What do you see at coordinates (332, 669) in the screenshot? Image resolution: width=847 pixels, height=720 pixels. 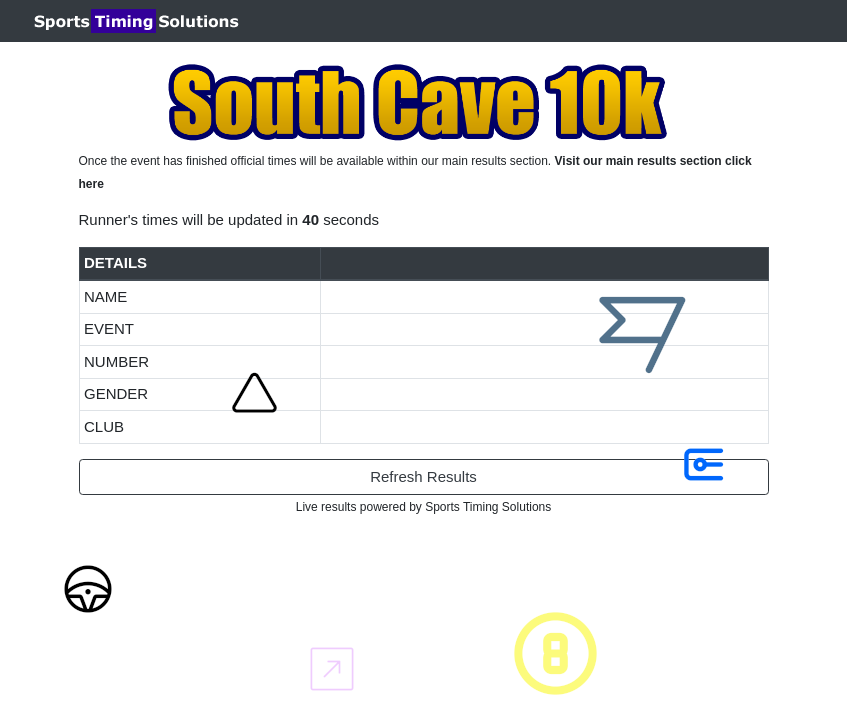 I see `open link in new window` at bounding box center [332, 669].